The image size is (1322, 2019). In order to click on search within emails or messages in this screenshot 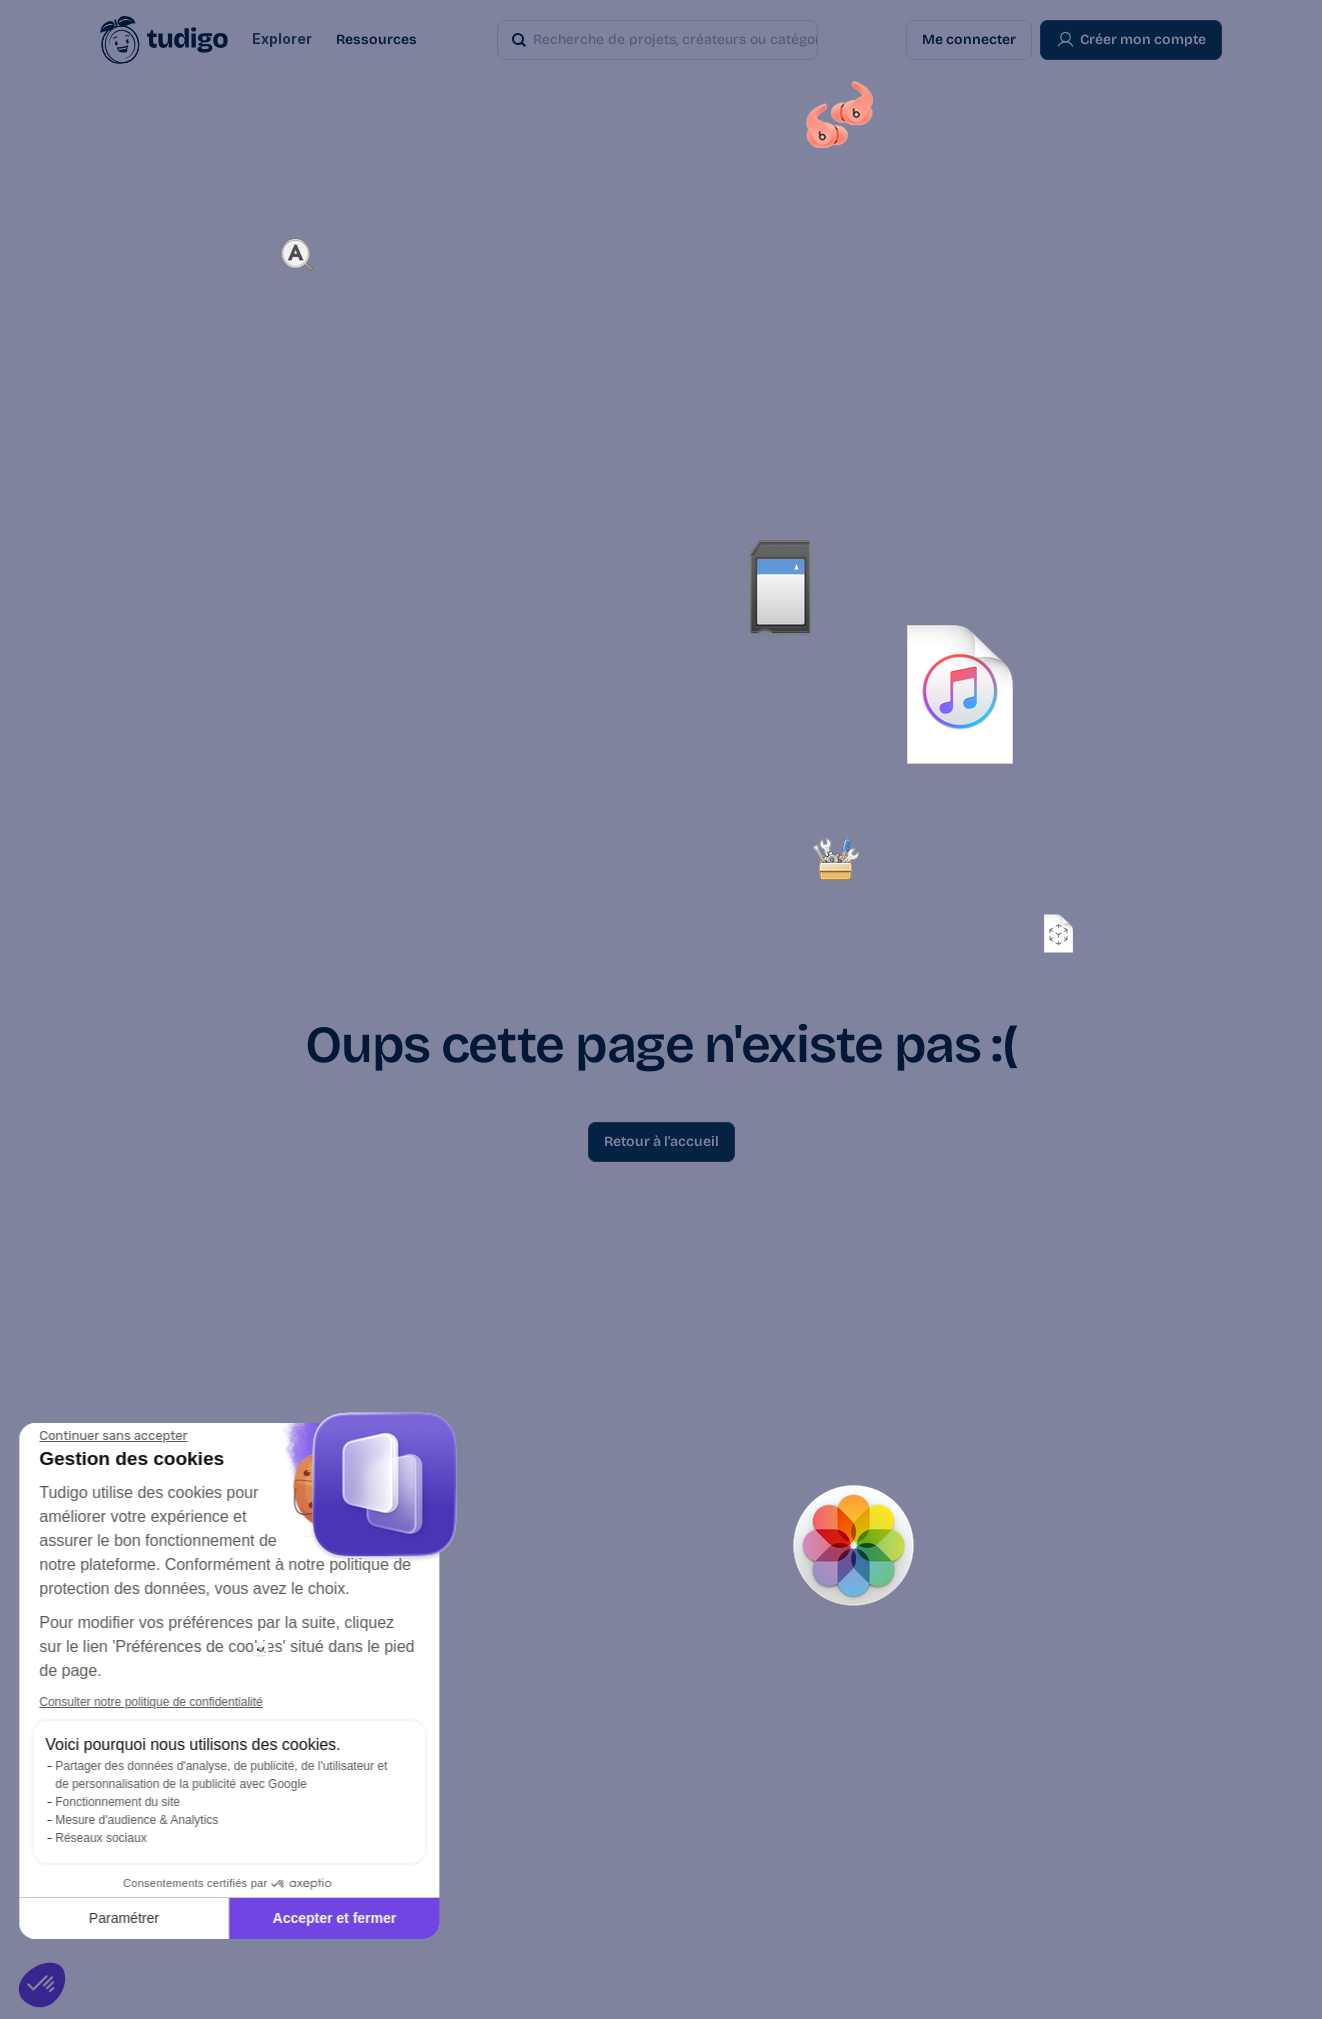, I will do `click(297, 255)`.